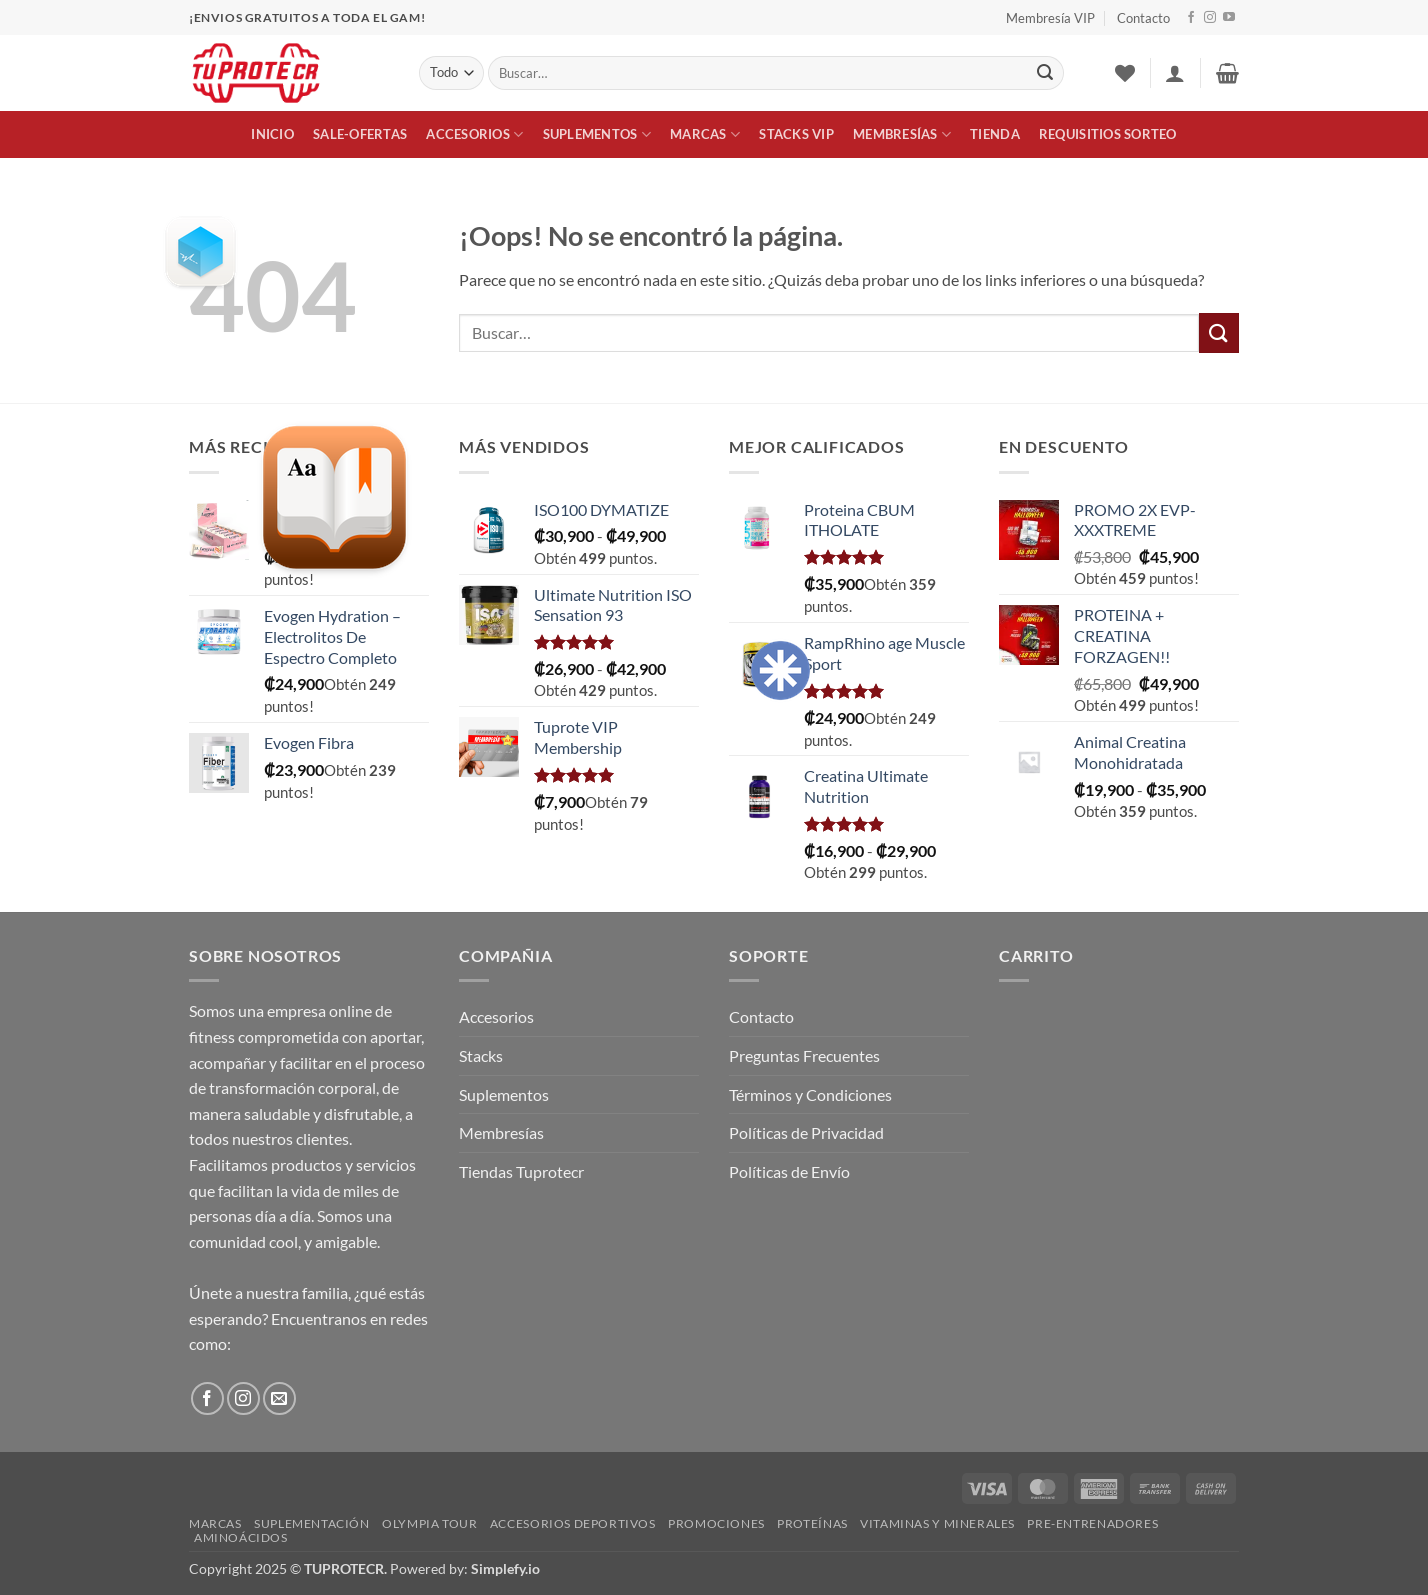  I want to click on launch virtualbox virtual machine manager, so click(200, 251).